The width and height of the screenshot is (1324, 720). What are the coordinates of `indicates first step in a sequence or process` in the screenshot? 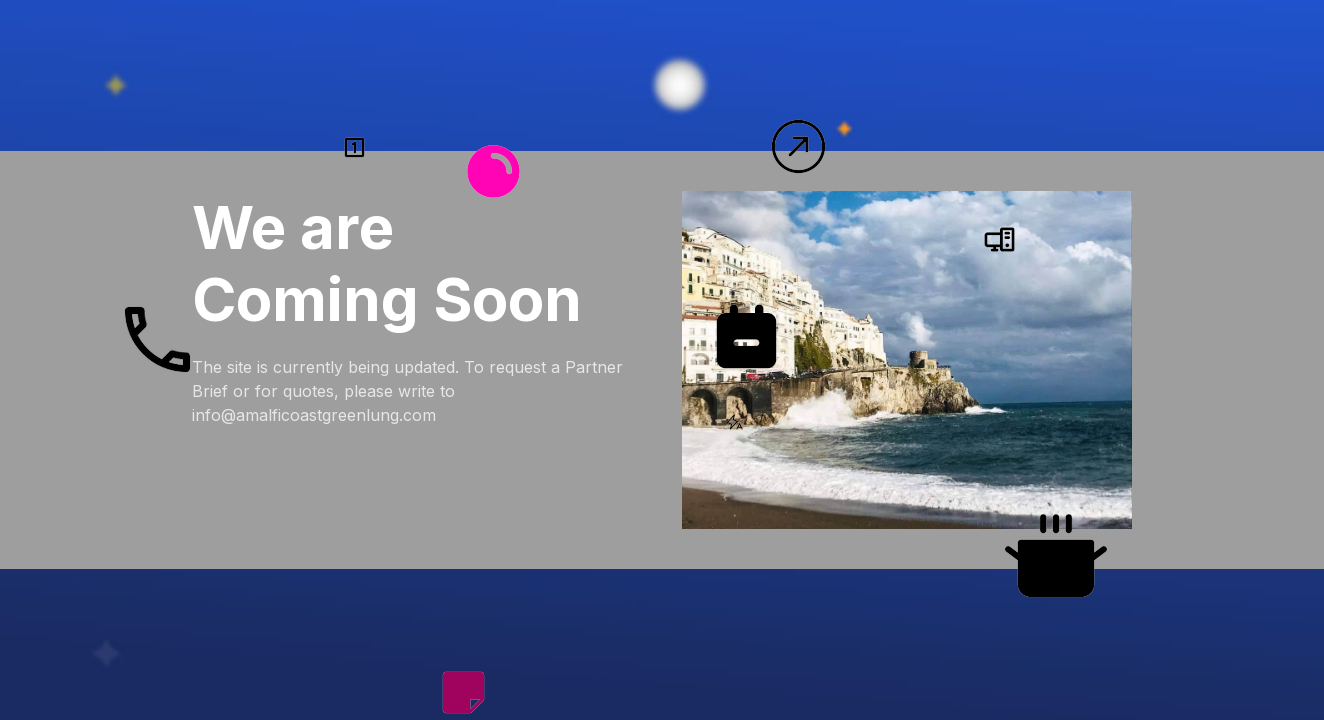 It's located at (354, 147).